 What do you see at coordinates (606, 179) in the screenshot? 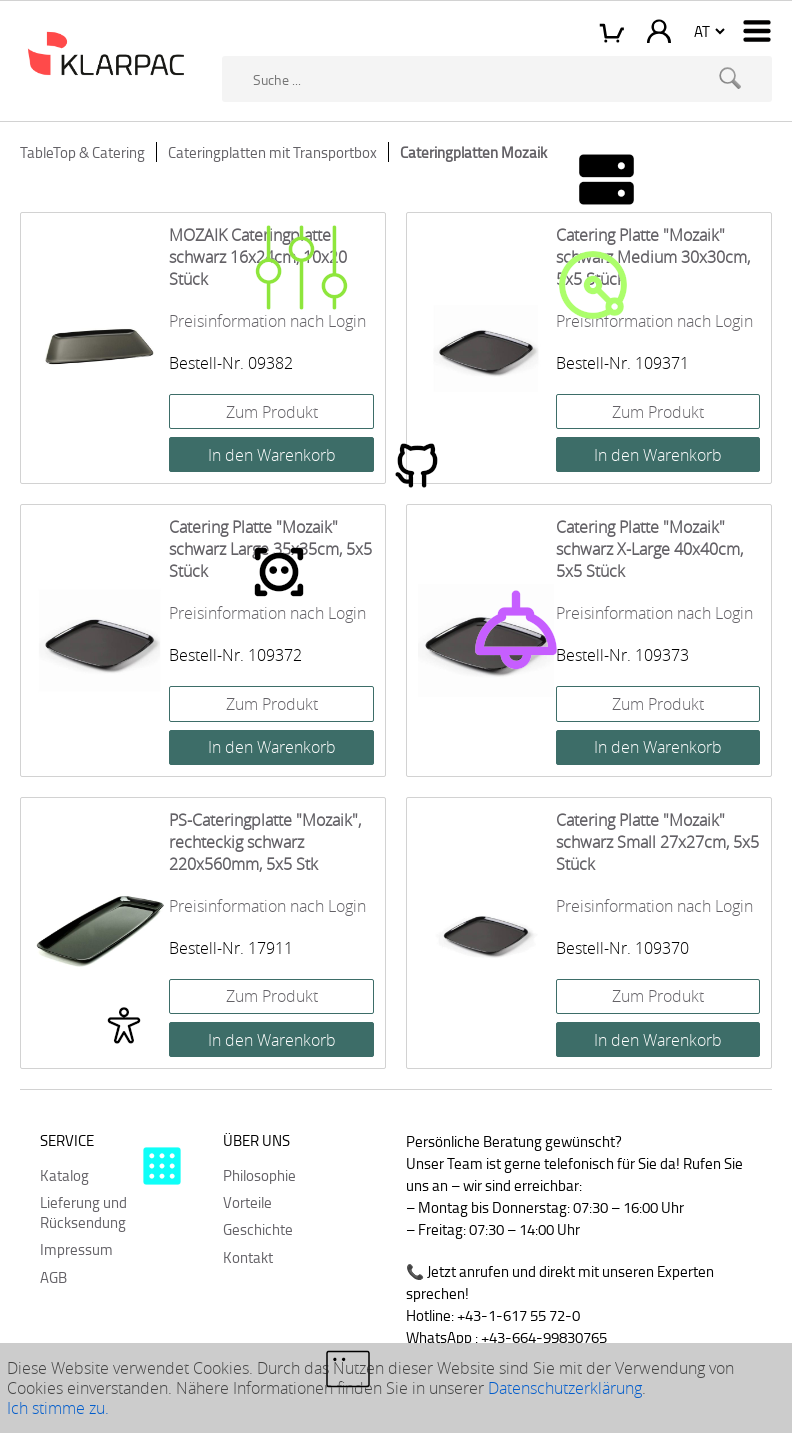
I see `access storage or server settings` at bounding box center [606, 179].